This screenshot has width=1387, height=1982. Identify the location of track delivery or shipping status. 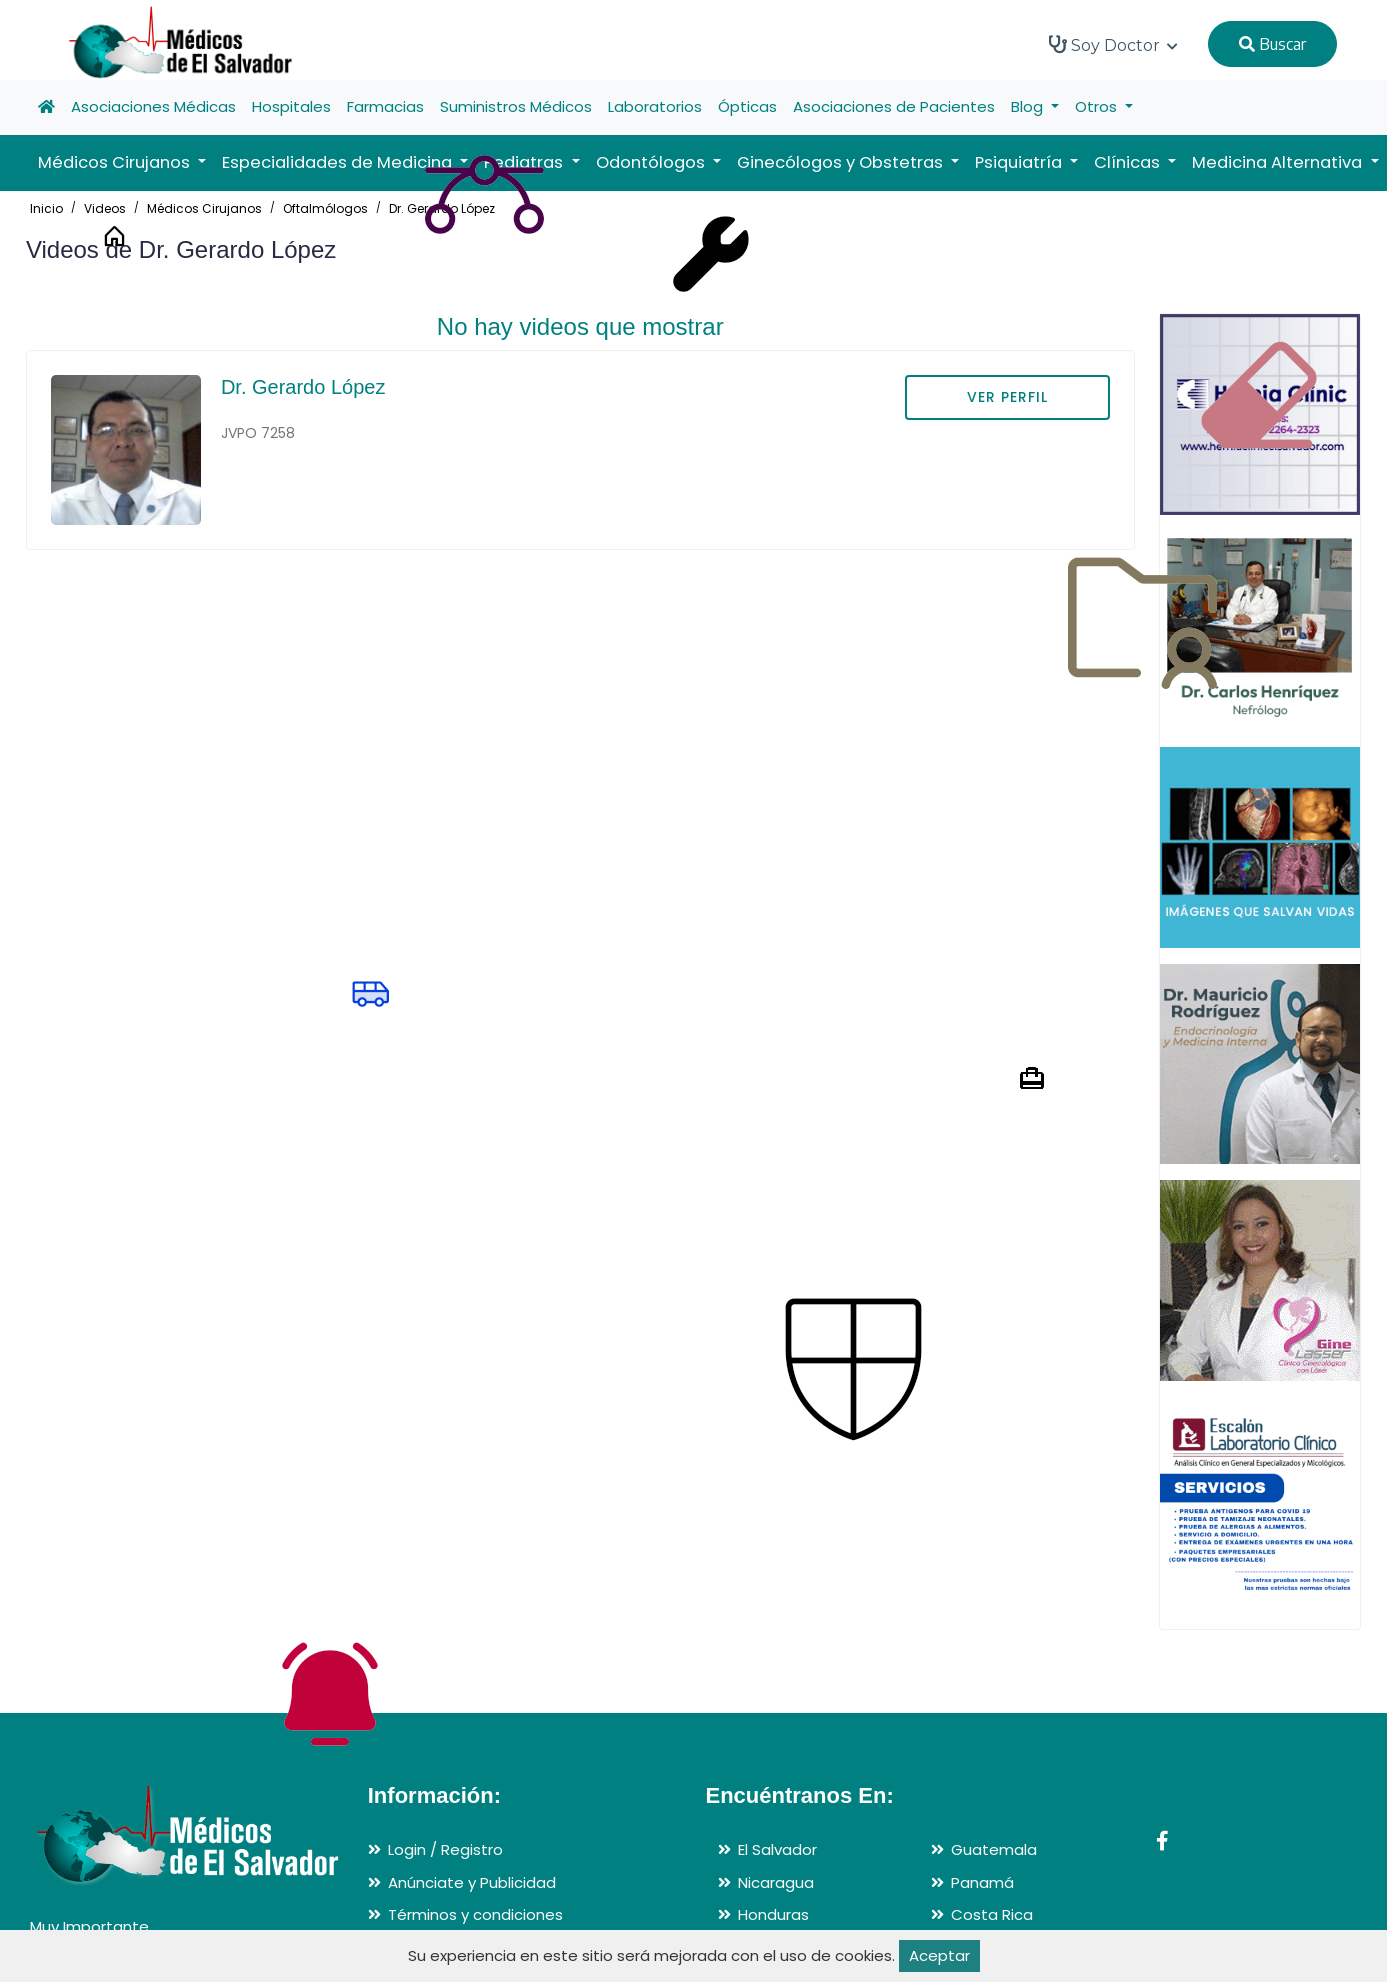
(369, 993).